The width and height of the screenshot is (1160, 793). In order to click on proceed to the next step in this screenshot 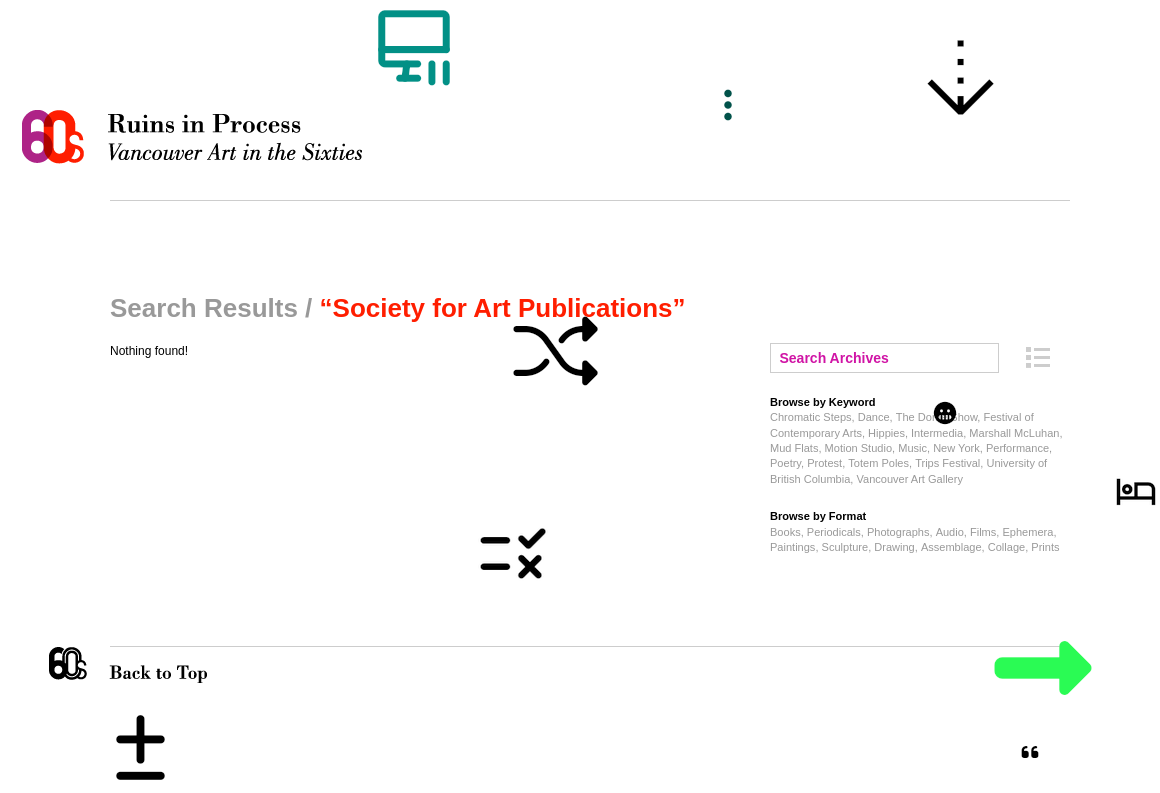, I will do `click(1043, 668)`.